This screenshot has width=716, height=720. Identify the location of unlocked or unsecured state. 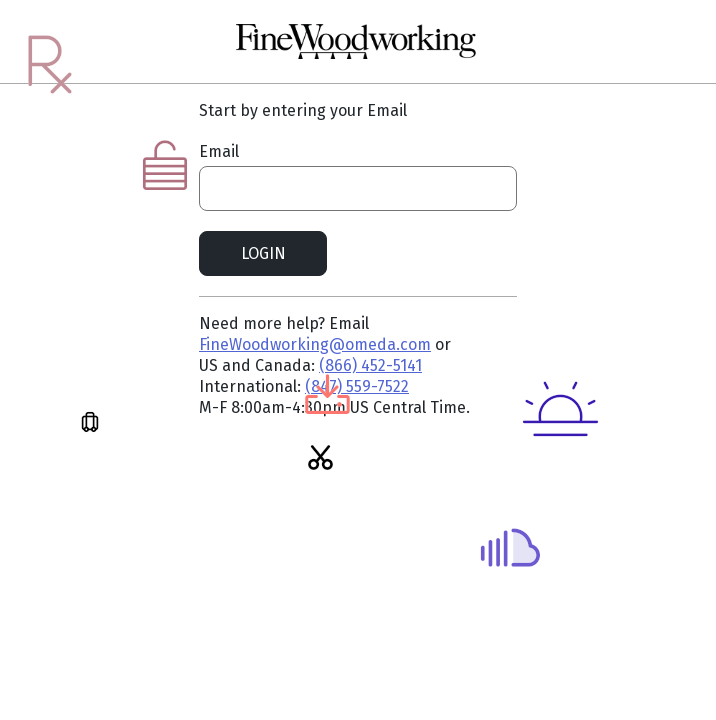
(165, 168).